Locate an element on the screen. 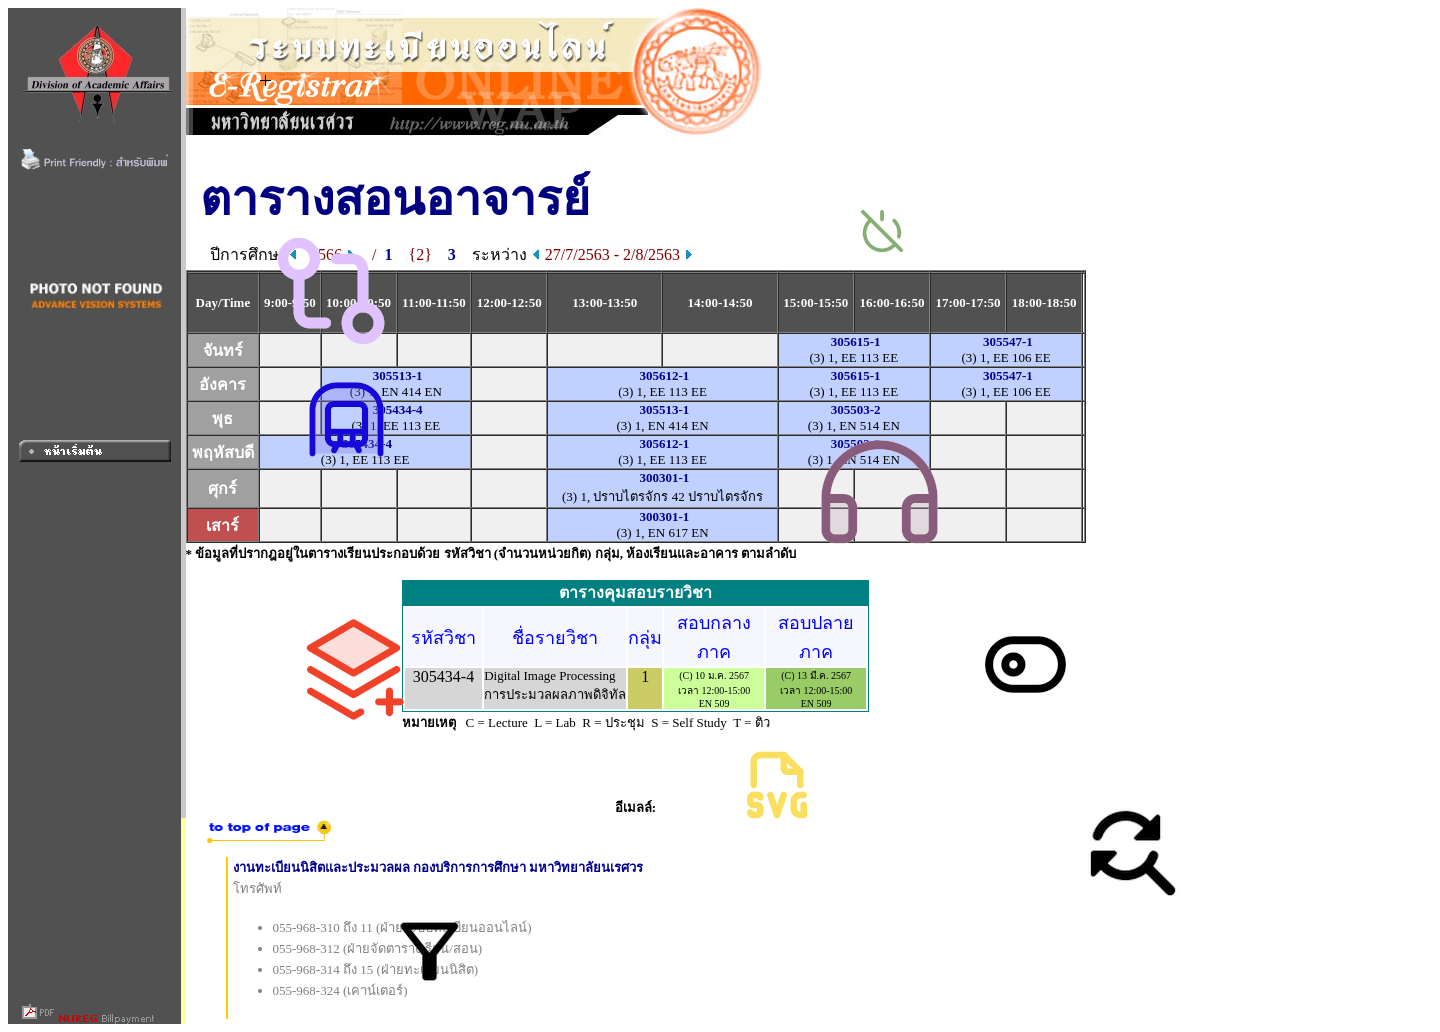 This screenshot has width=1440, height=1032. indicates an SVG file type is located at coordinates (777, 785).